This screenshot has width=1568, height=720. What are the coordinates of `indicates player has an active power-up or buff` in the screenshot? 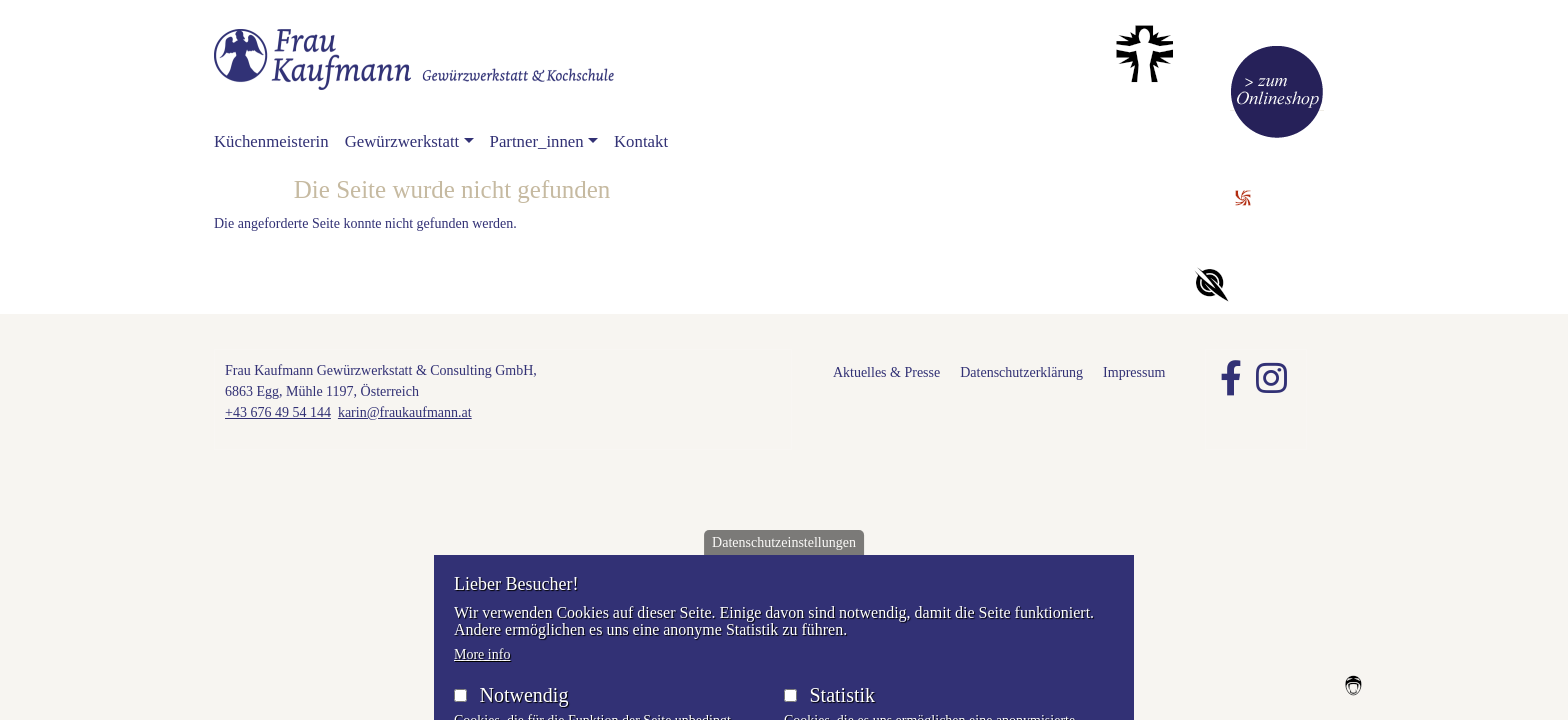 It's located at (1144, 53).